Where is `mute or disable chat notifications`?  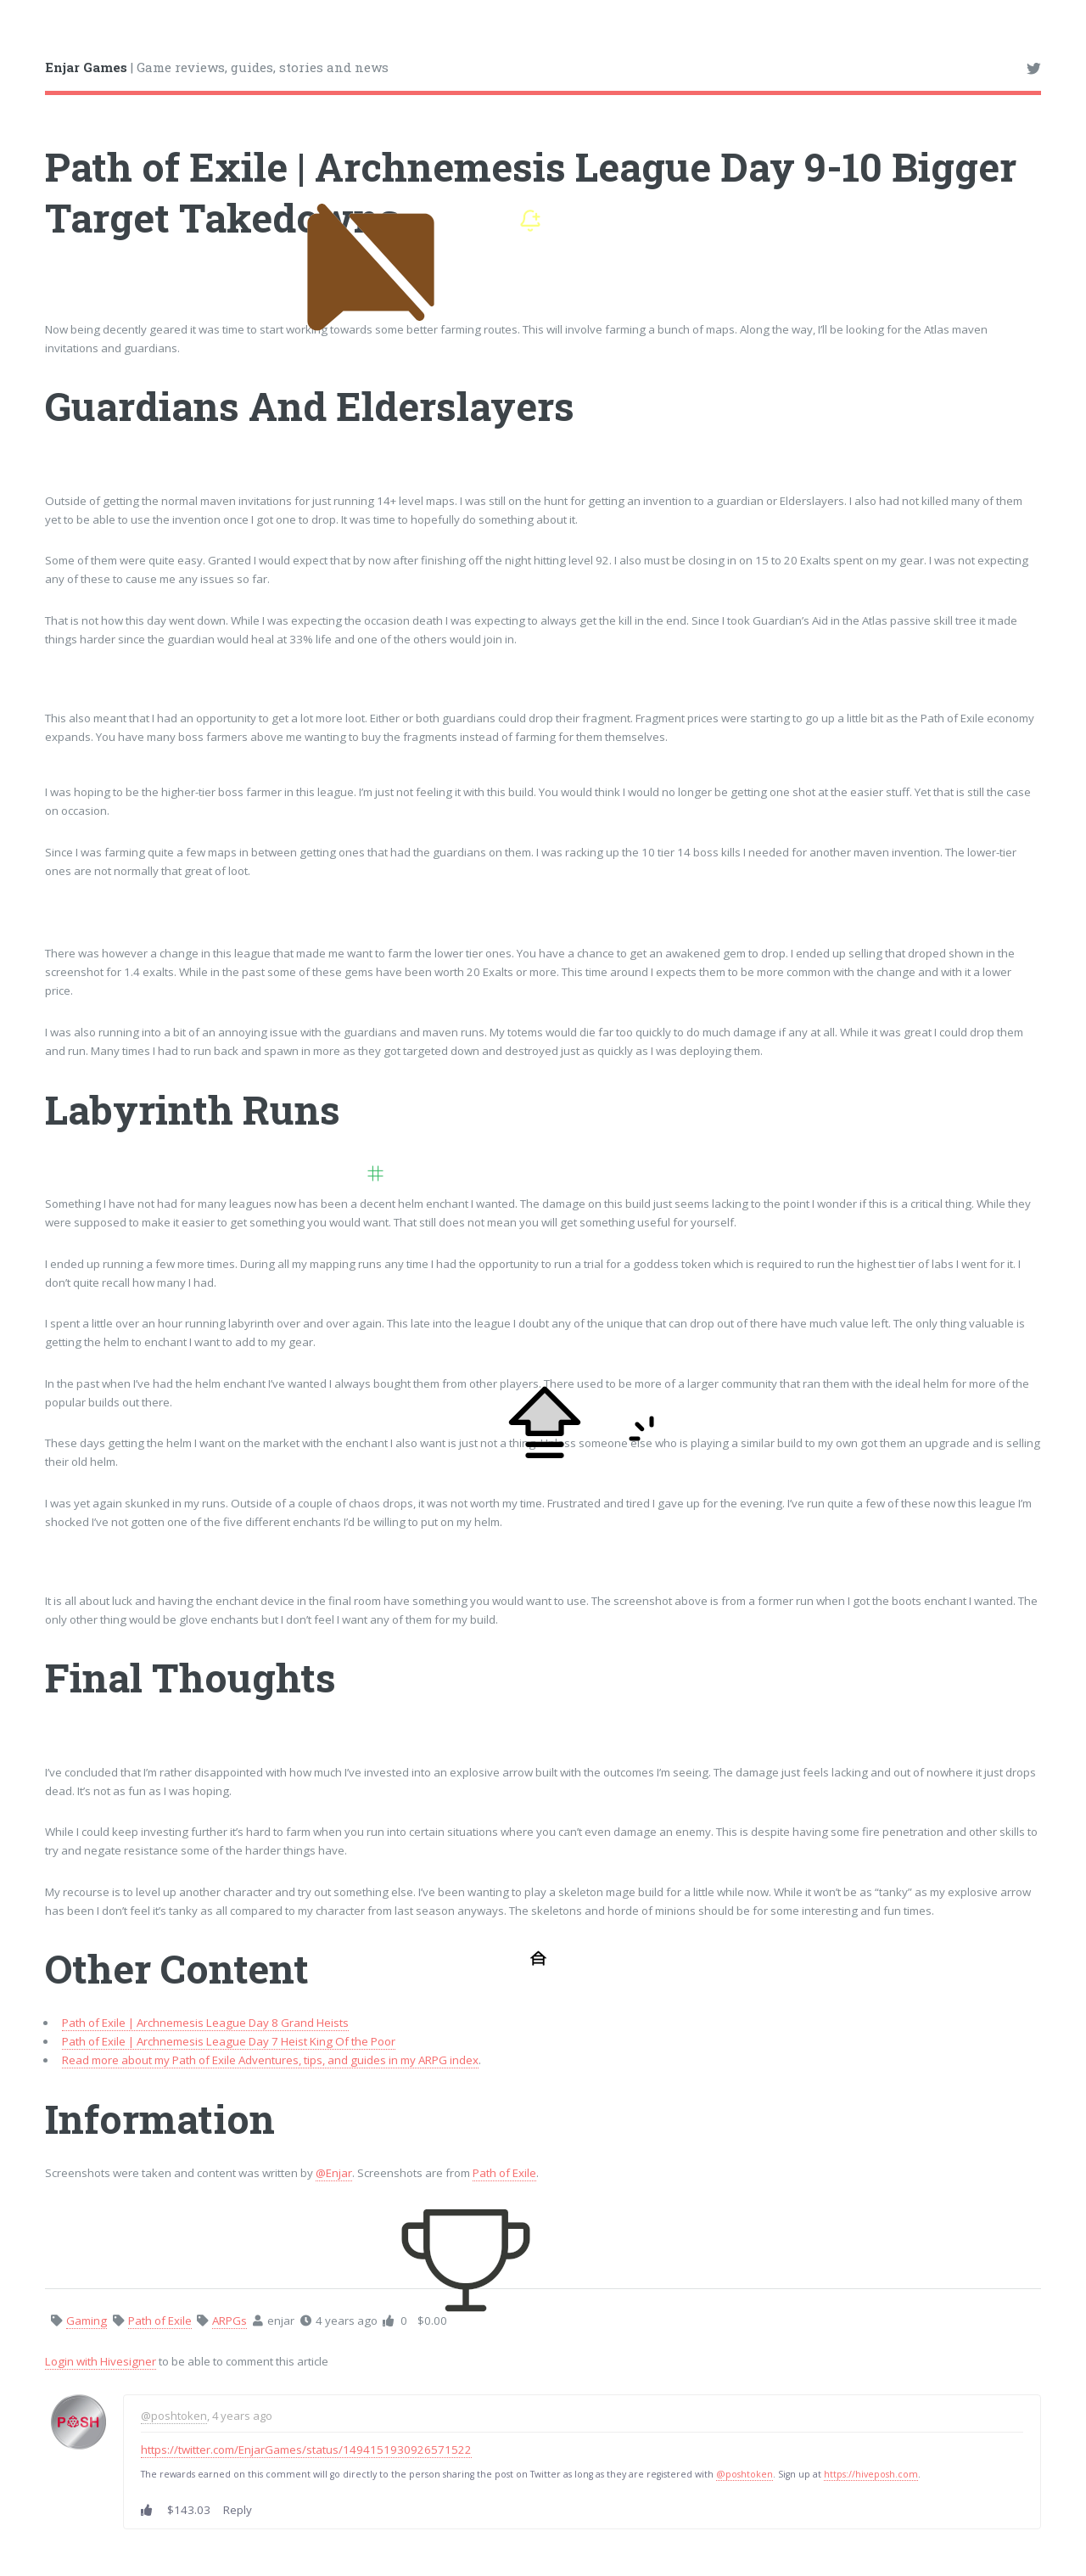
mute or disable chat notifications is located at coordinates (371, 262).